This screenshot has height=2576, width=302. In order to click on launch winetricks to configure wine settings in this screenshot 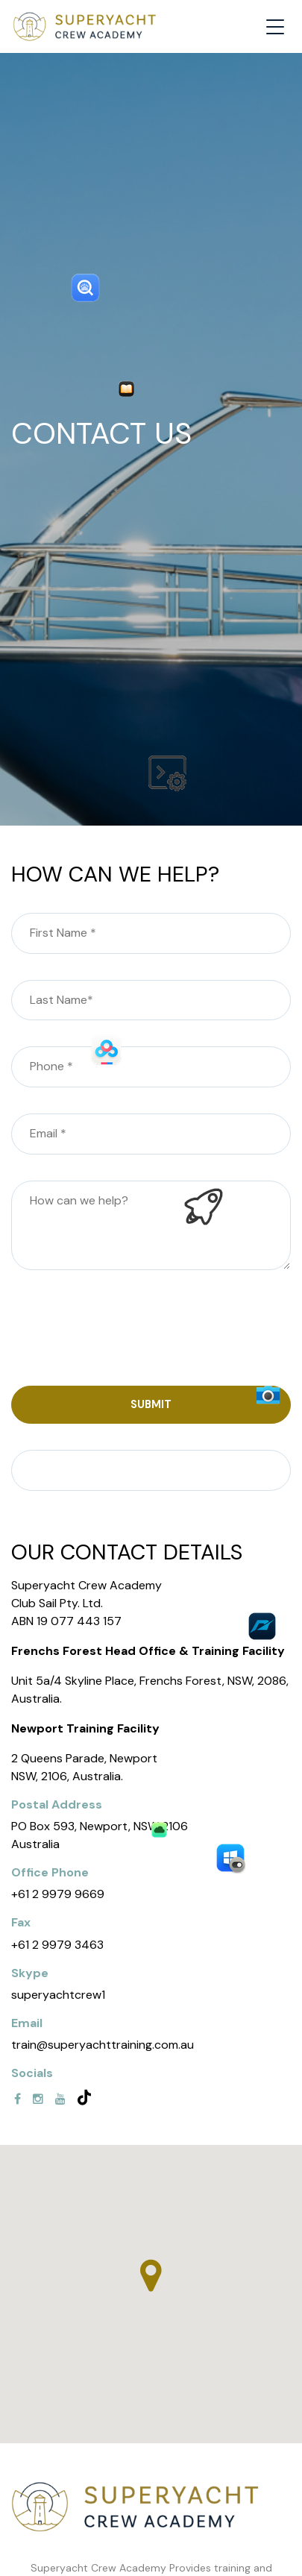, I will do `click(230, 1858)`.